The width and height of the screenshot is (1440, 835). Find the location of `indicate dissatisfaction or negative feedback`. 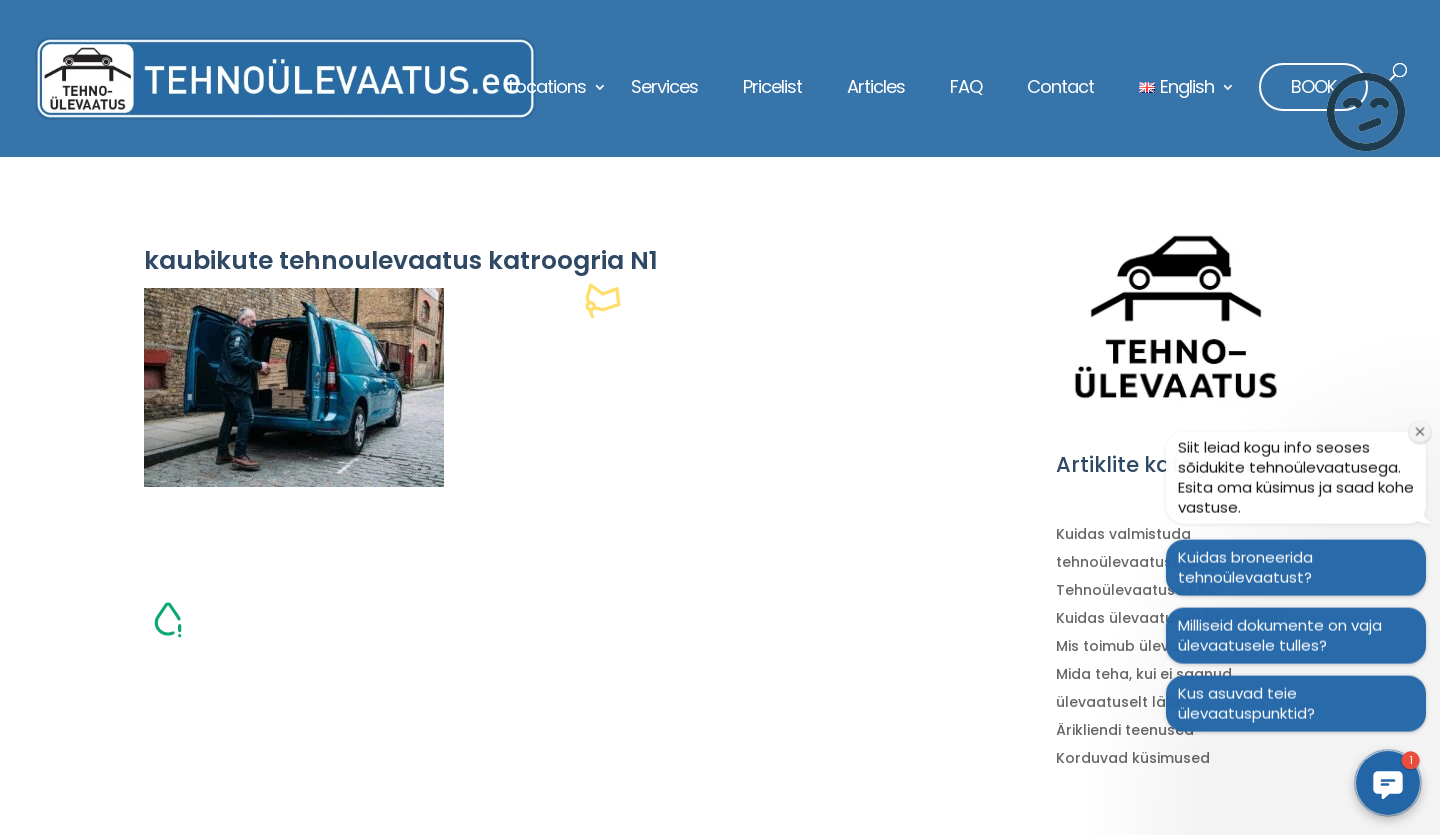

indicate dissatisfaction or negative feedback is located at coordinates (1366, 112).